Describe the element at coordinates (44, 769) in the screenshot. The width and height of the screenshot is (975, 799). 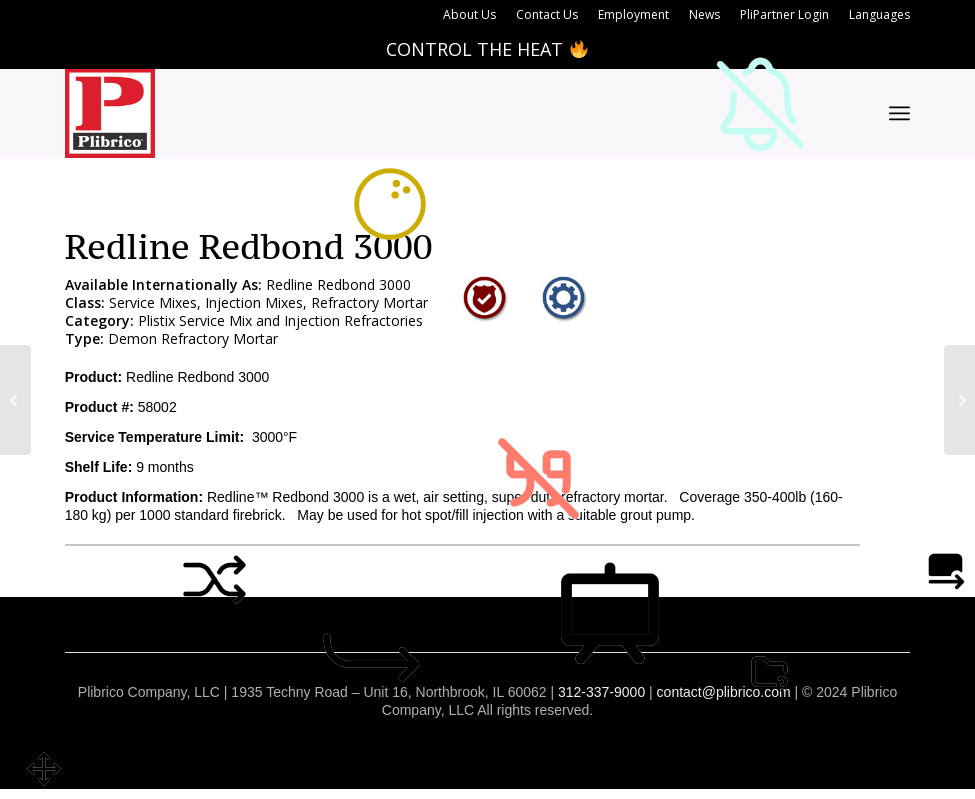
I see `move or reposition an element` at that location.